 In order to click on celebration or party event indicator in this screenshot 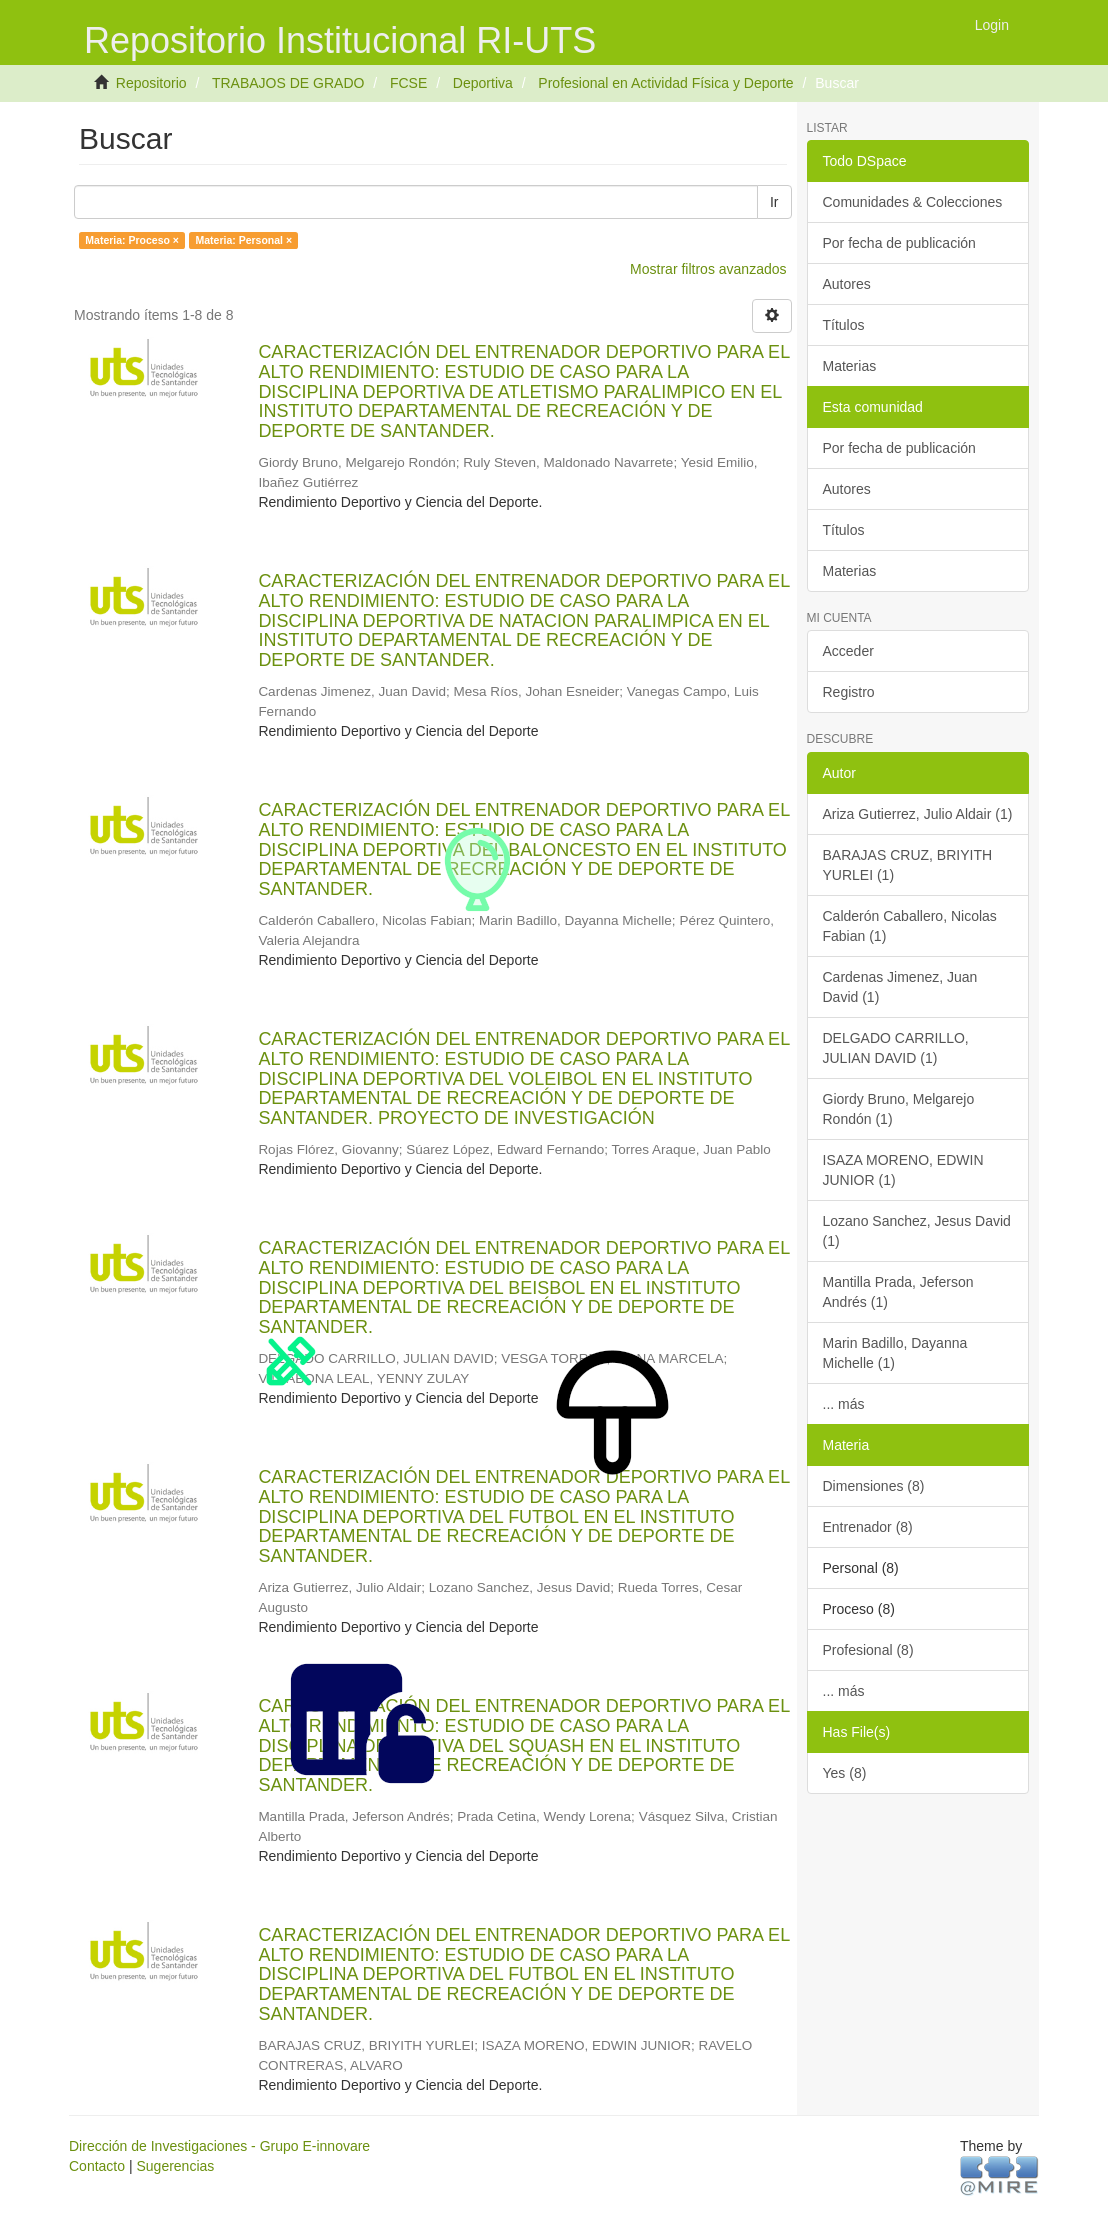, I will do `click(477, 869)`.